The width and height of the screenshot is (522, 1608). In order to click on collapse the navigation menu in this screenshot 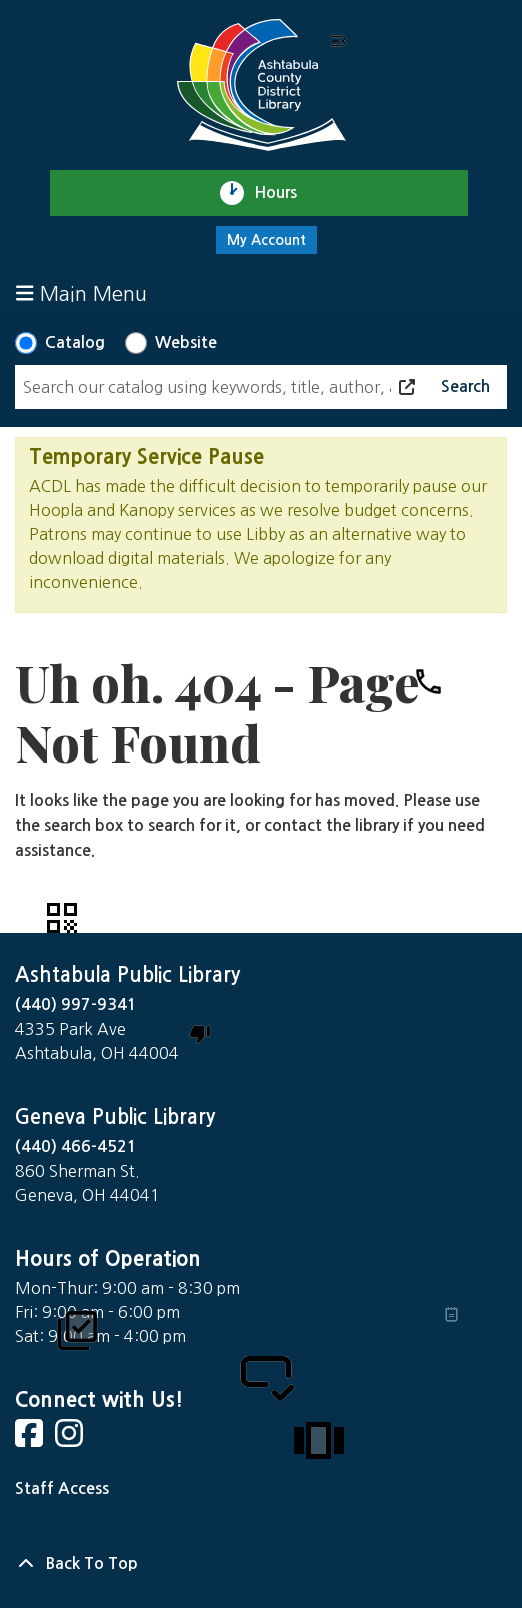, I will do `click(339, 41)`.